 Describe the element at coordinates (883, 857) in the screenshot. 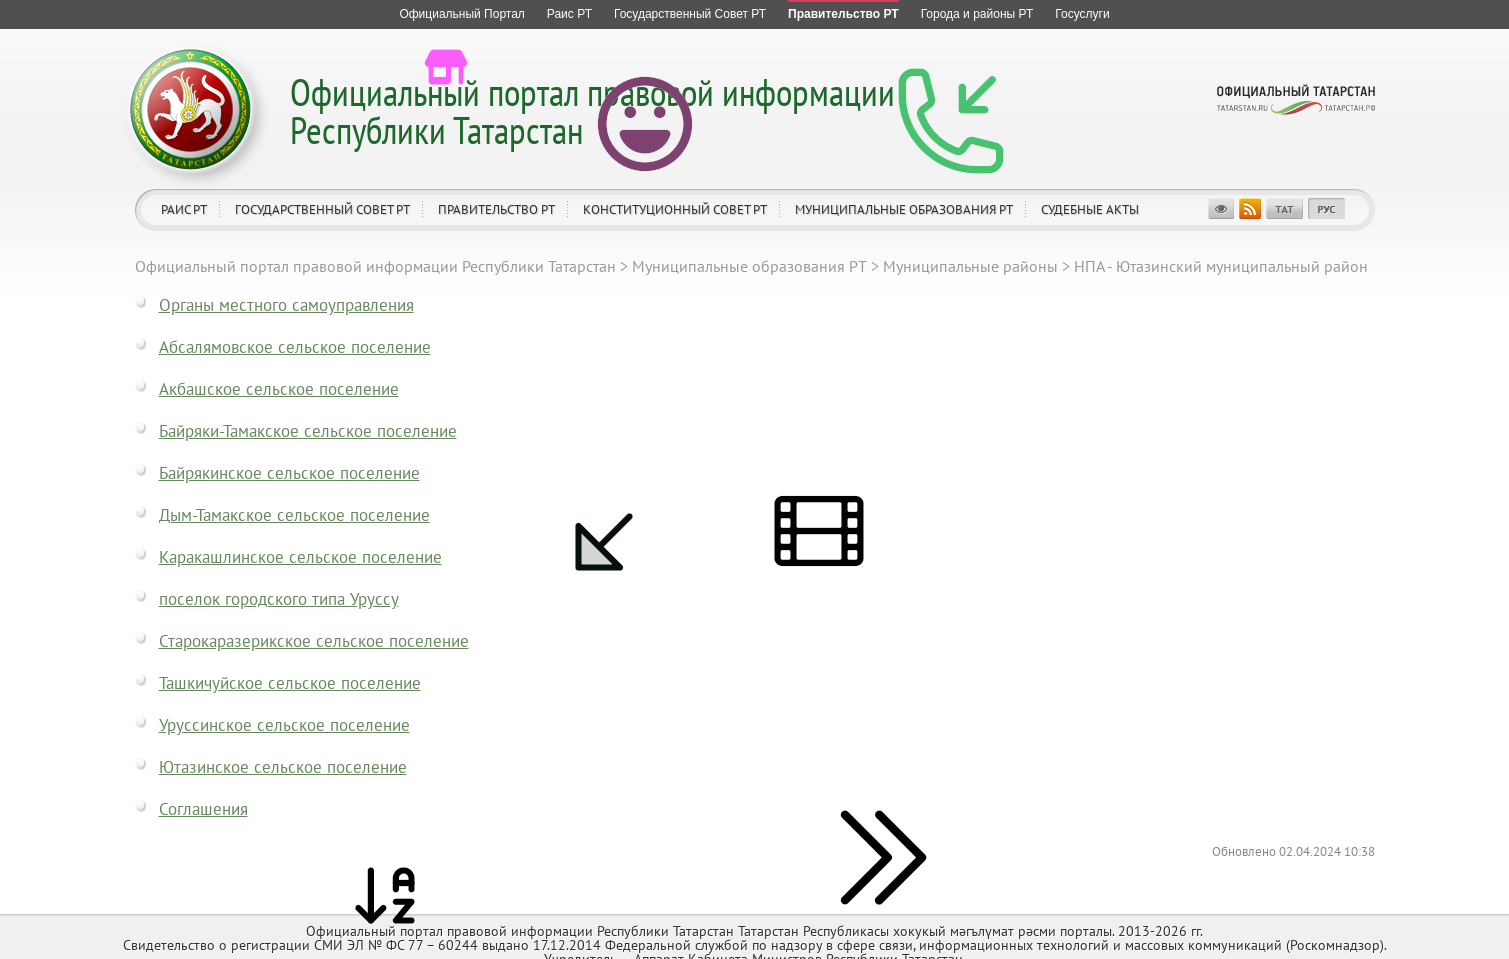

I see `skip forward or advance quickly` at that location.